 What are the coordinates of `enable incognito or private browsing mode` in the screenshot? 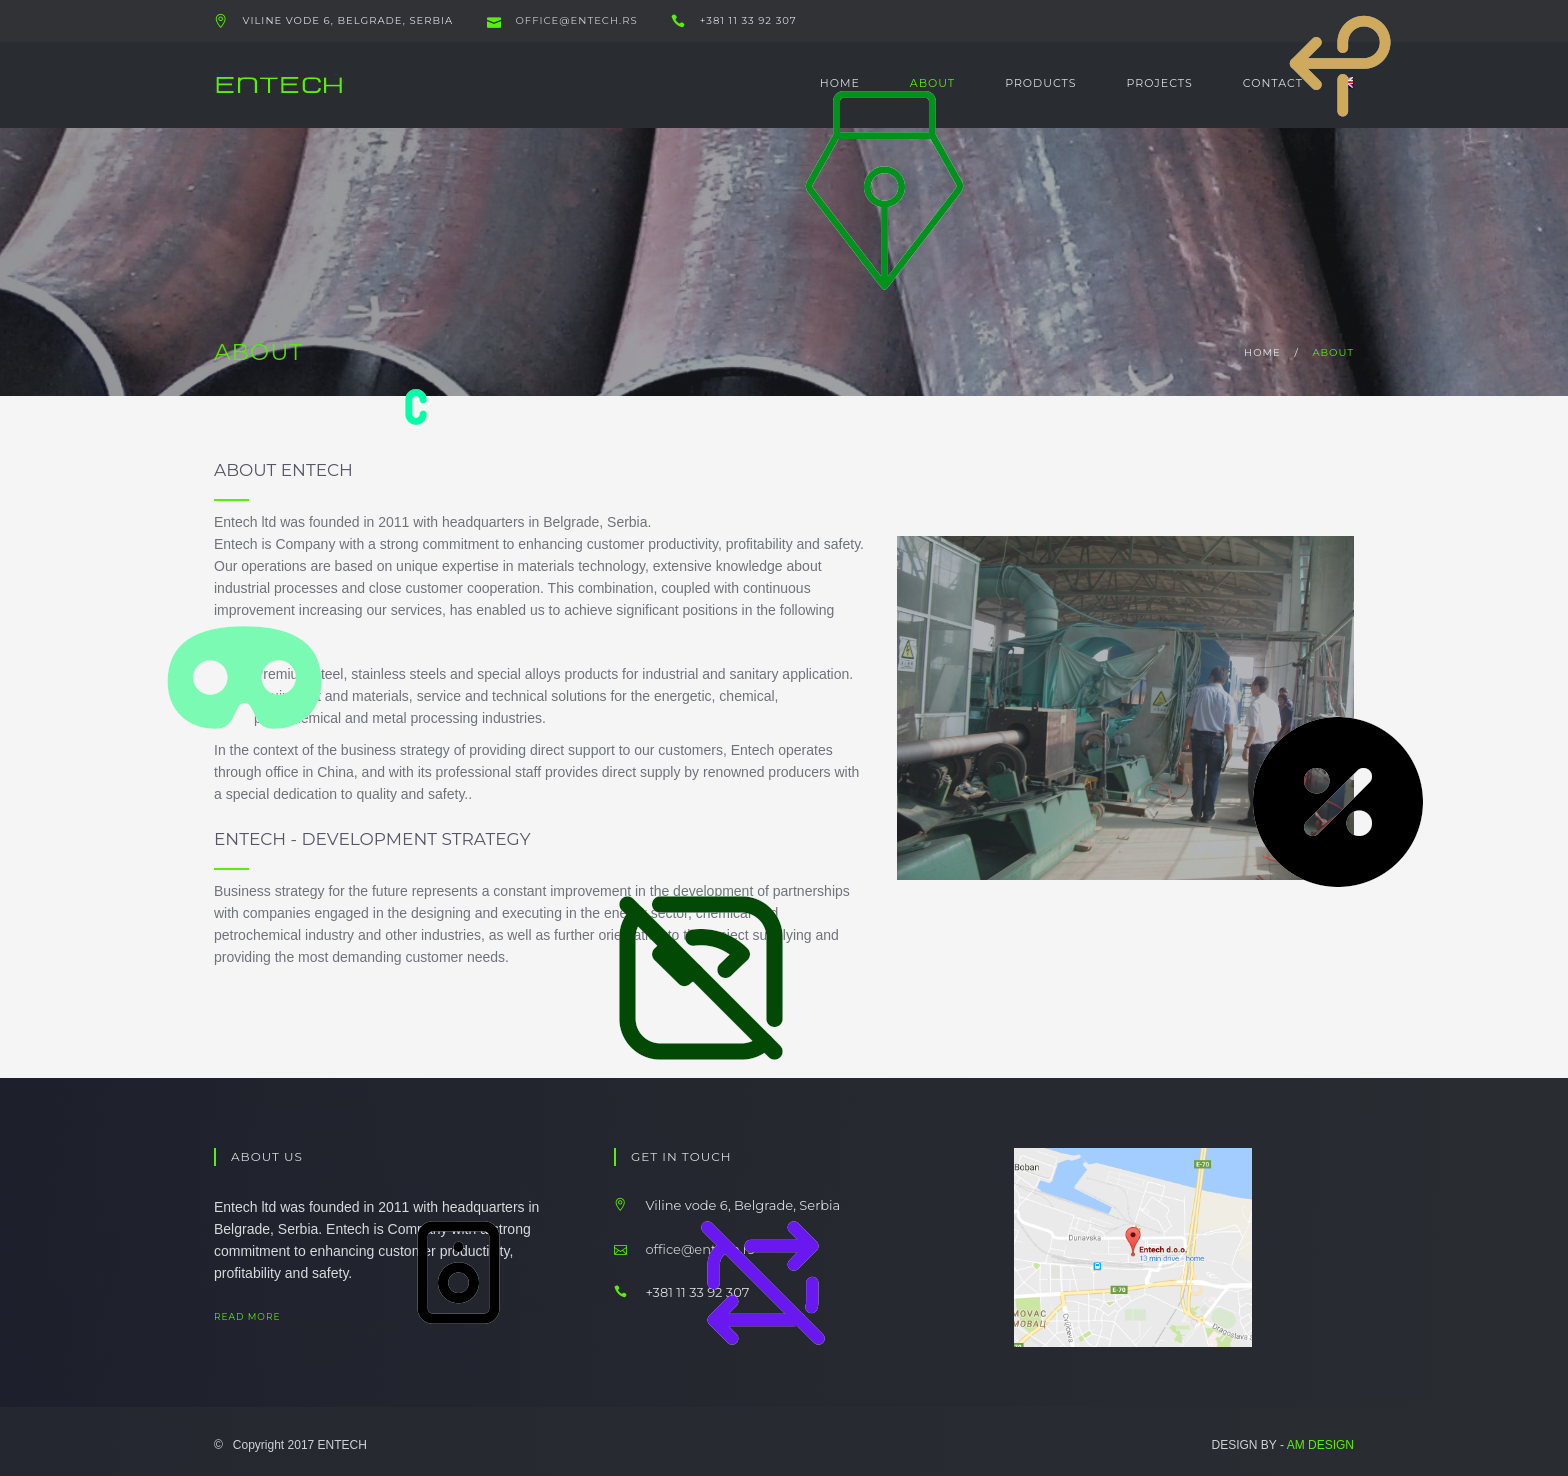 It's located at (244, 677).